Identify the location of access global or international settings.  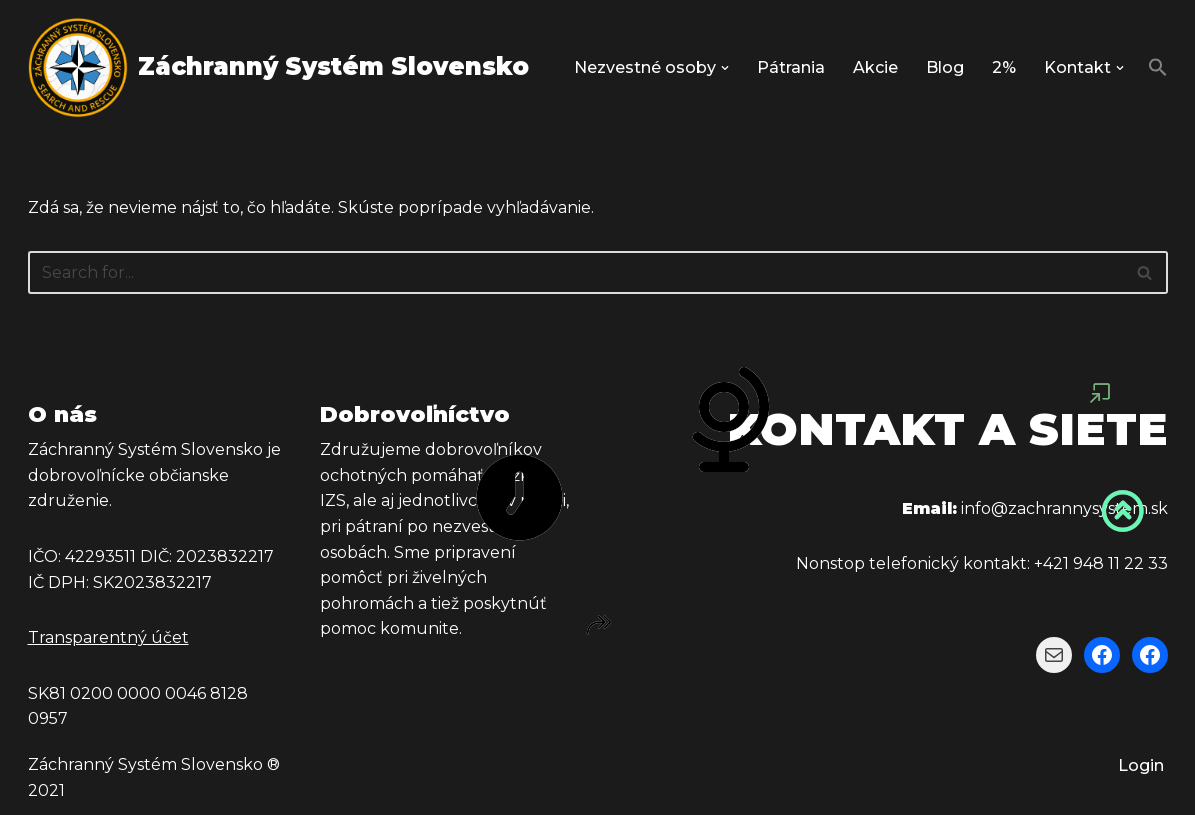
(729, 422).